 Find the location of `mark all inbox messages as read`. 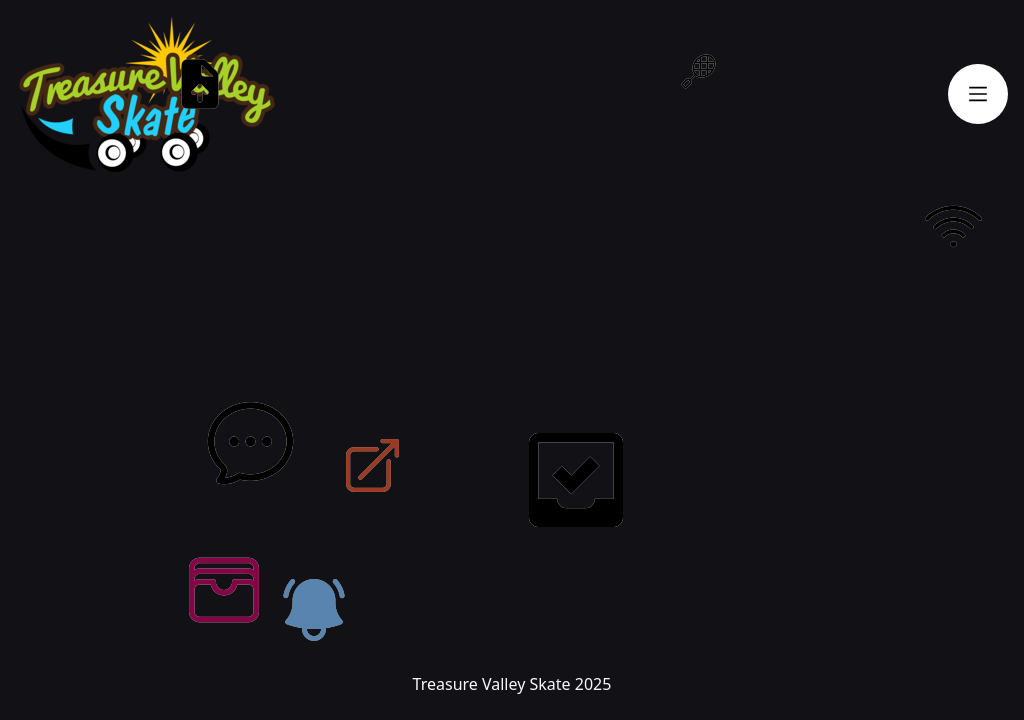

mark all inbox messages as read is located at coordinates (576, 480).